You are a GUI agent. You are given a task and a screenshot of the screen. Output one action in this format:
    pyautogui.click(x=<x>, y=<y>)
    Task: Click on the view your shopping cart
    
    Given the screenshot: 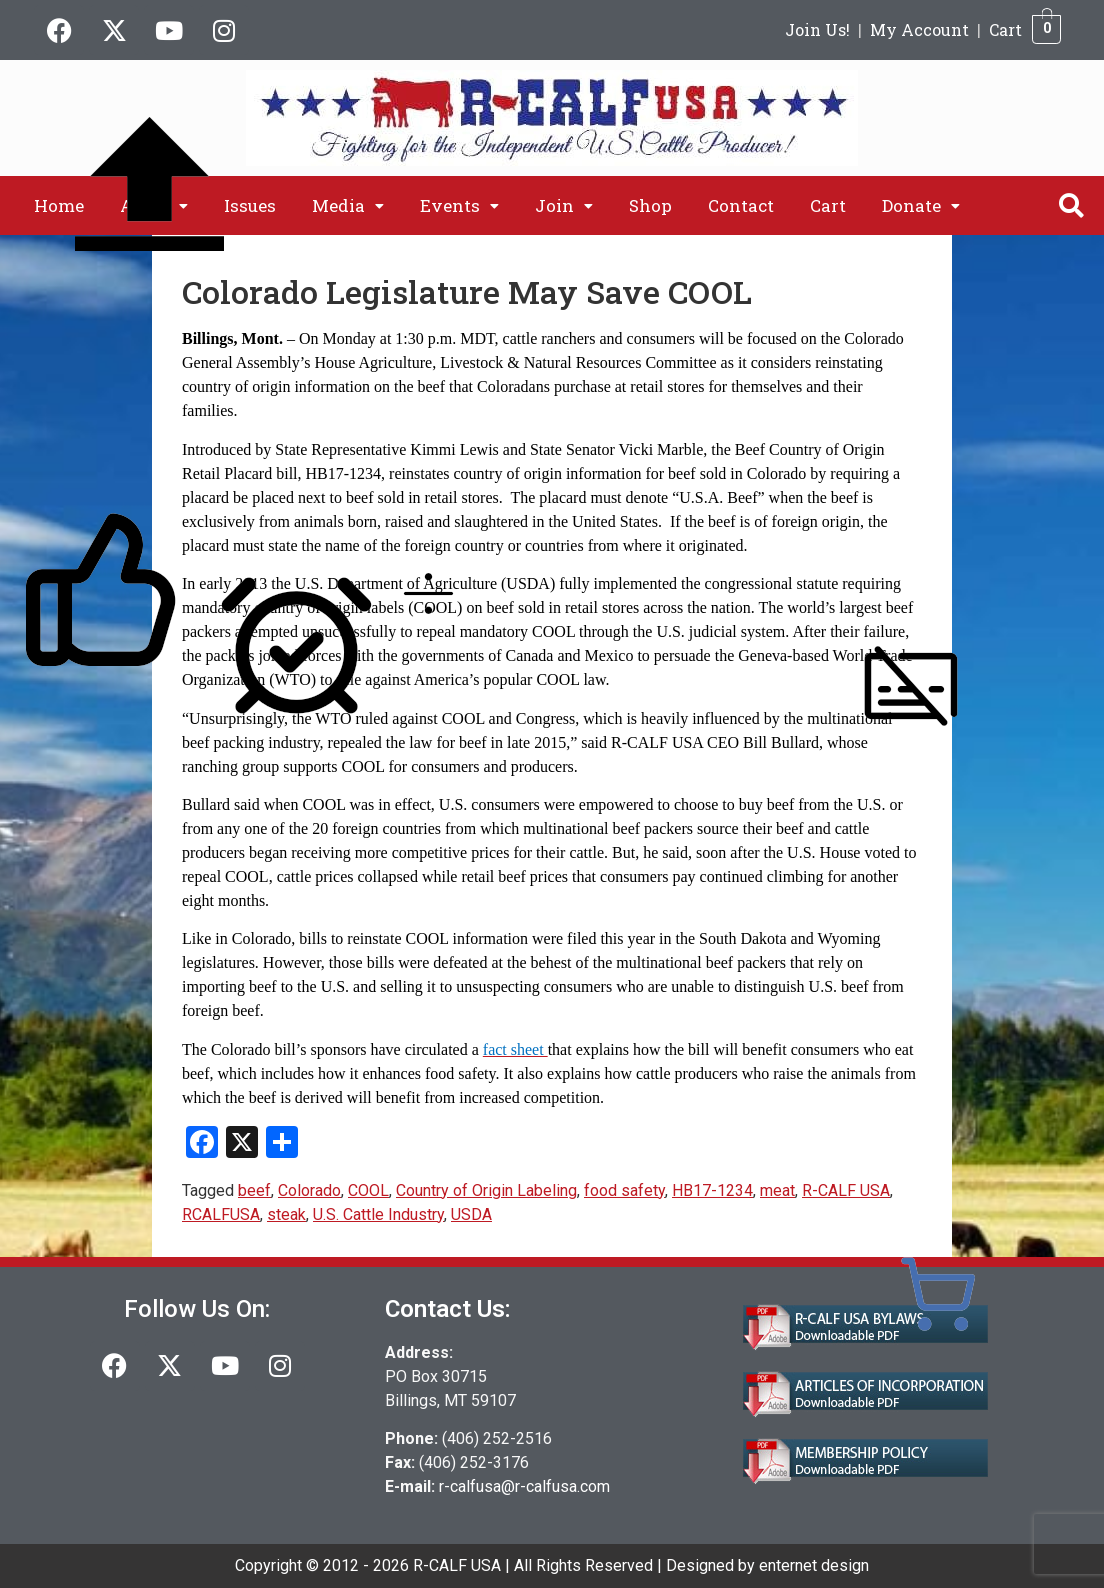 What is the action you would take?
    pyautogui.click(x=938, y=1294)
    